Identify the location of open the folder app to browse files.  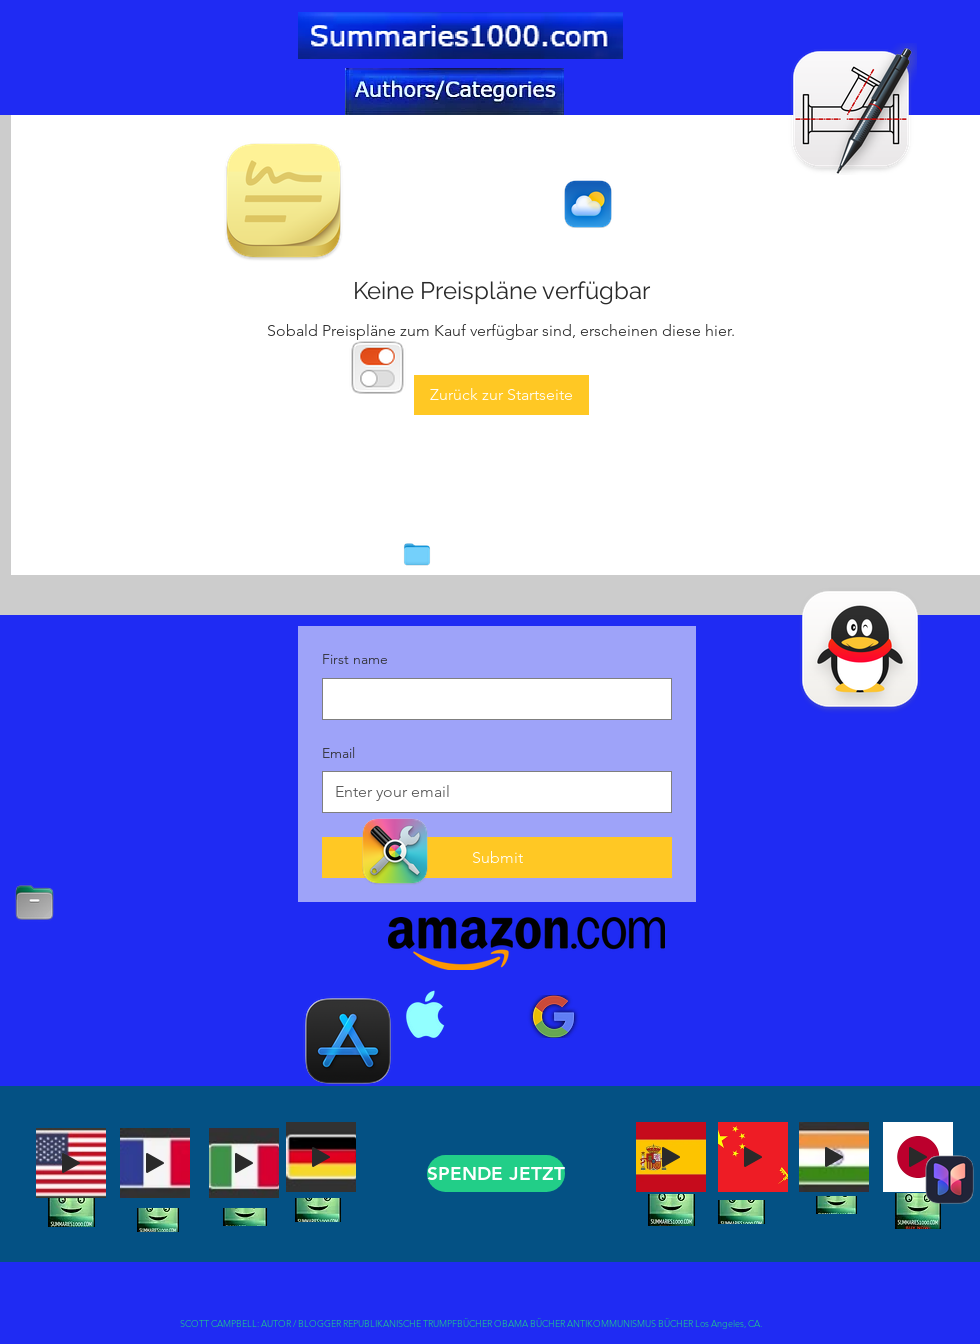
(417, 554).